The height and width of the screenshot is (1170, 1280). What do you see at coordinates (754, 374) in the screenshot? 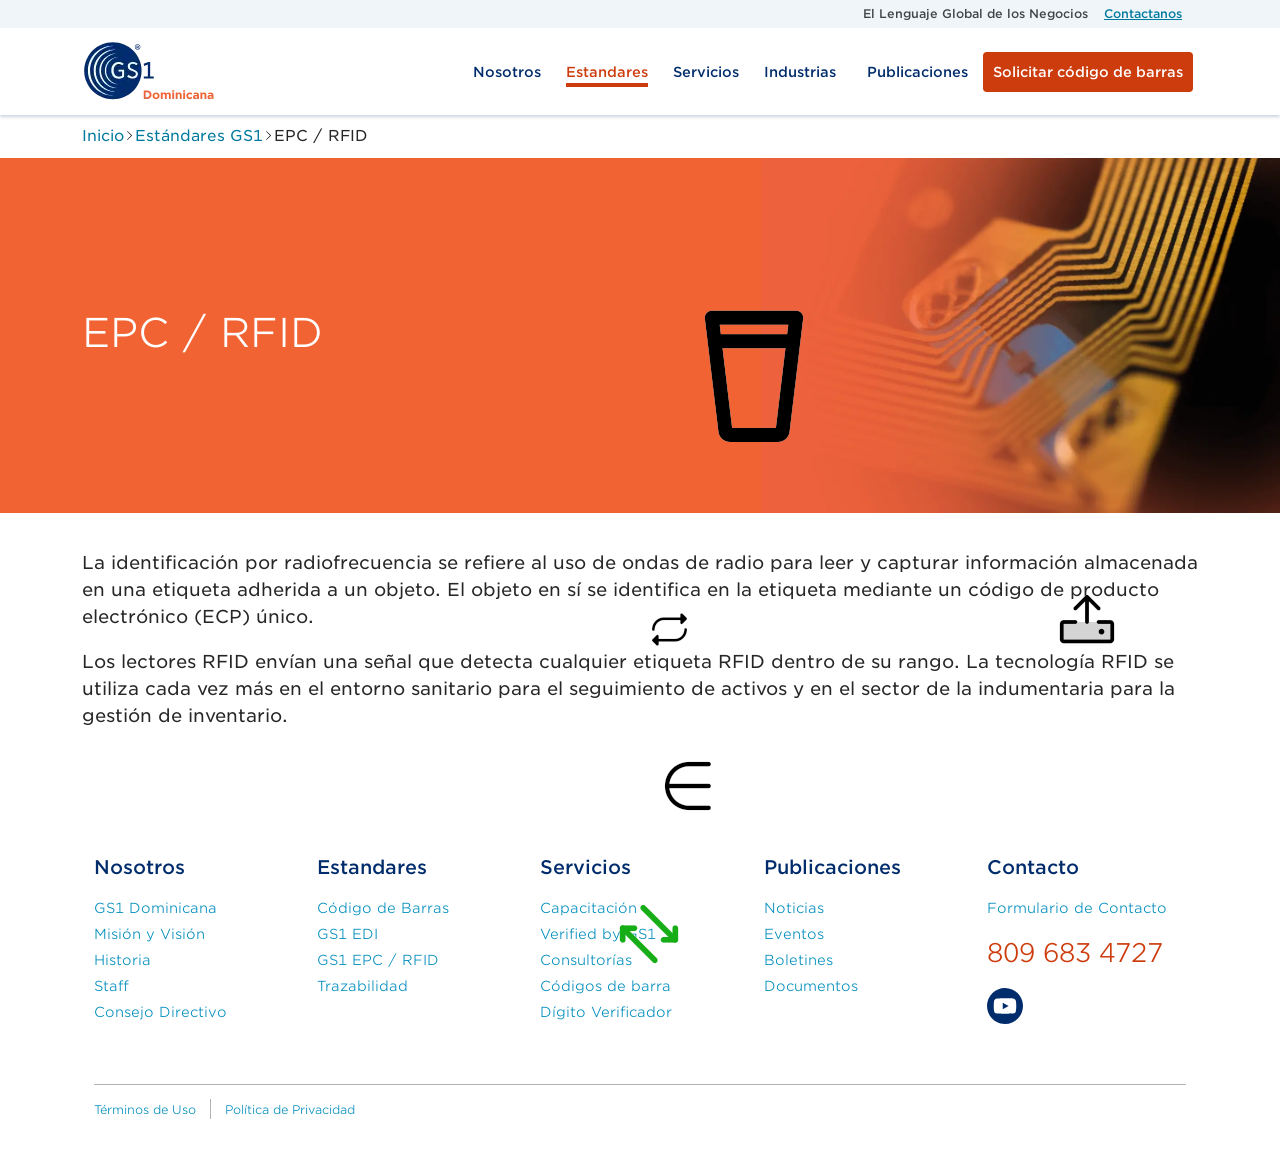
I see `view nearby bars or pubs` at bounding box center [754, 374].